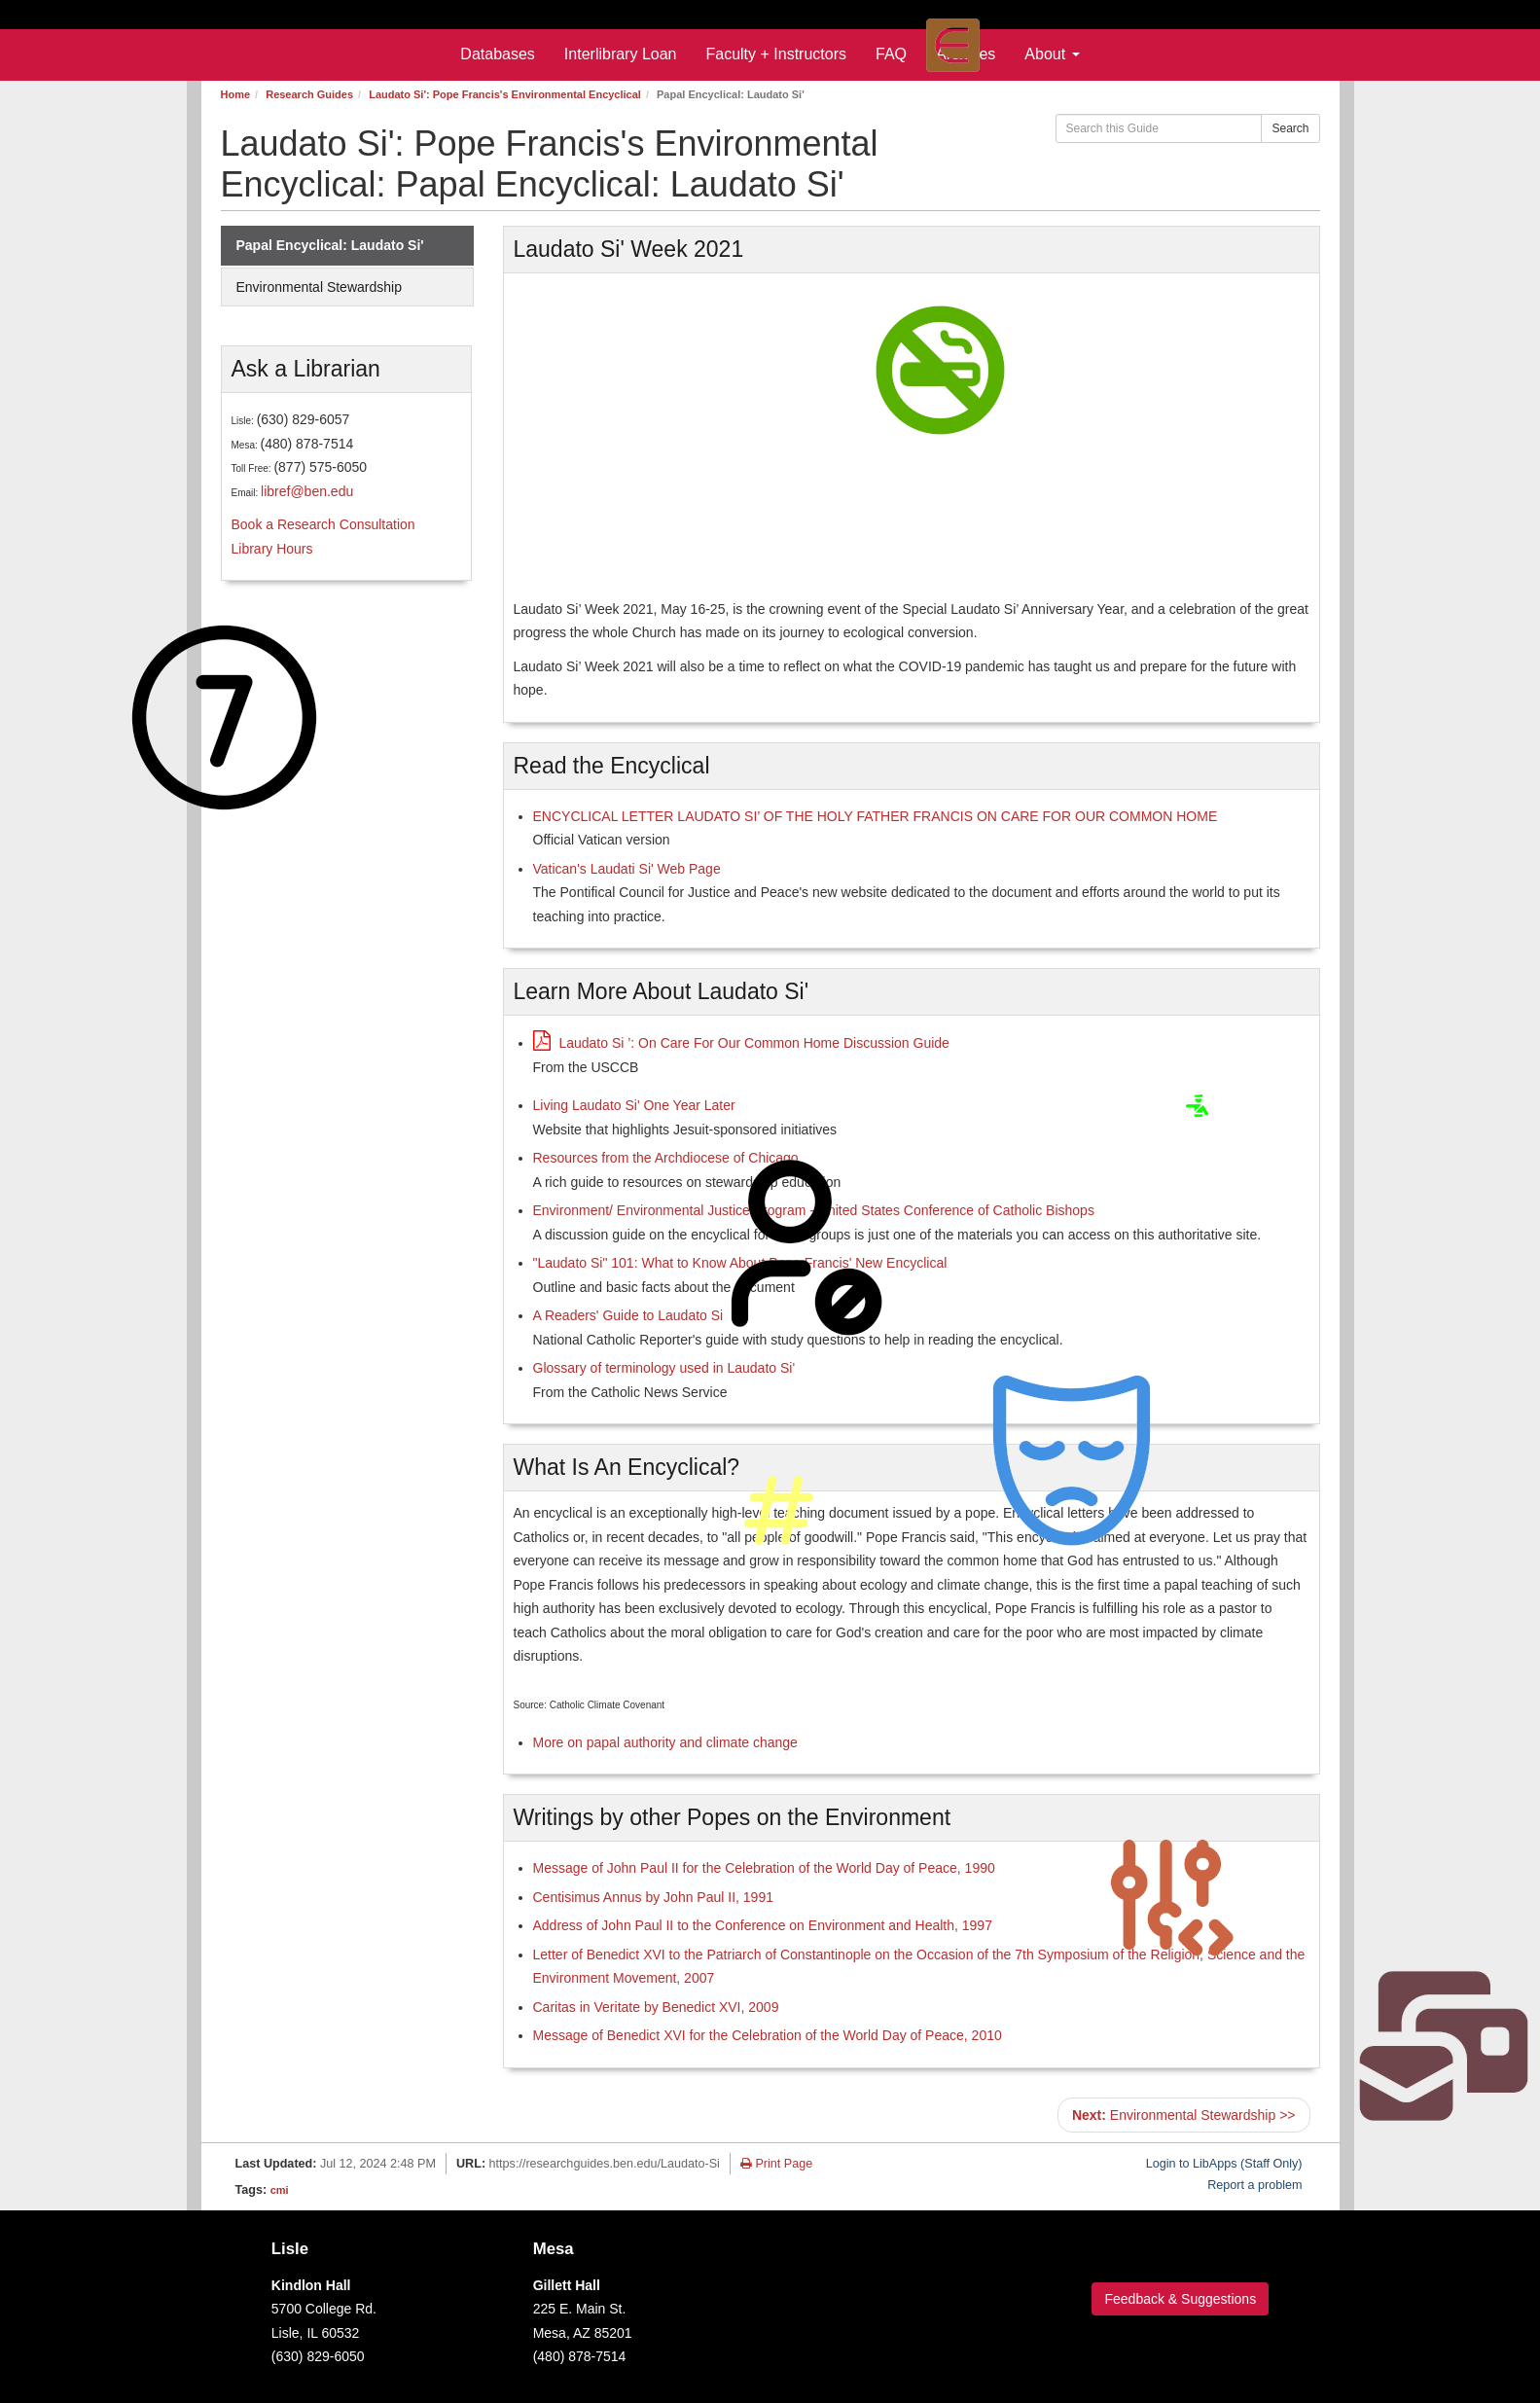 This screenshot has height=2403, width=1540. Describe the element at coordinates (940, 370) in the screenshot. I see `indicates a no smoking zone or area` at that location.